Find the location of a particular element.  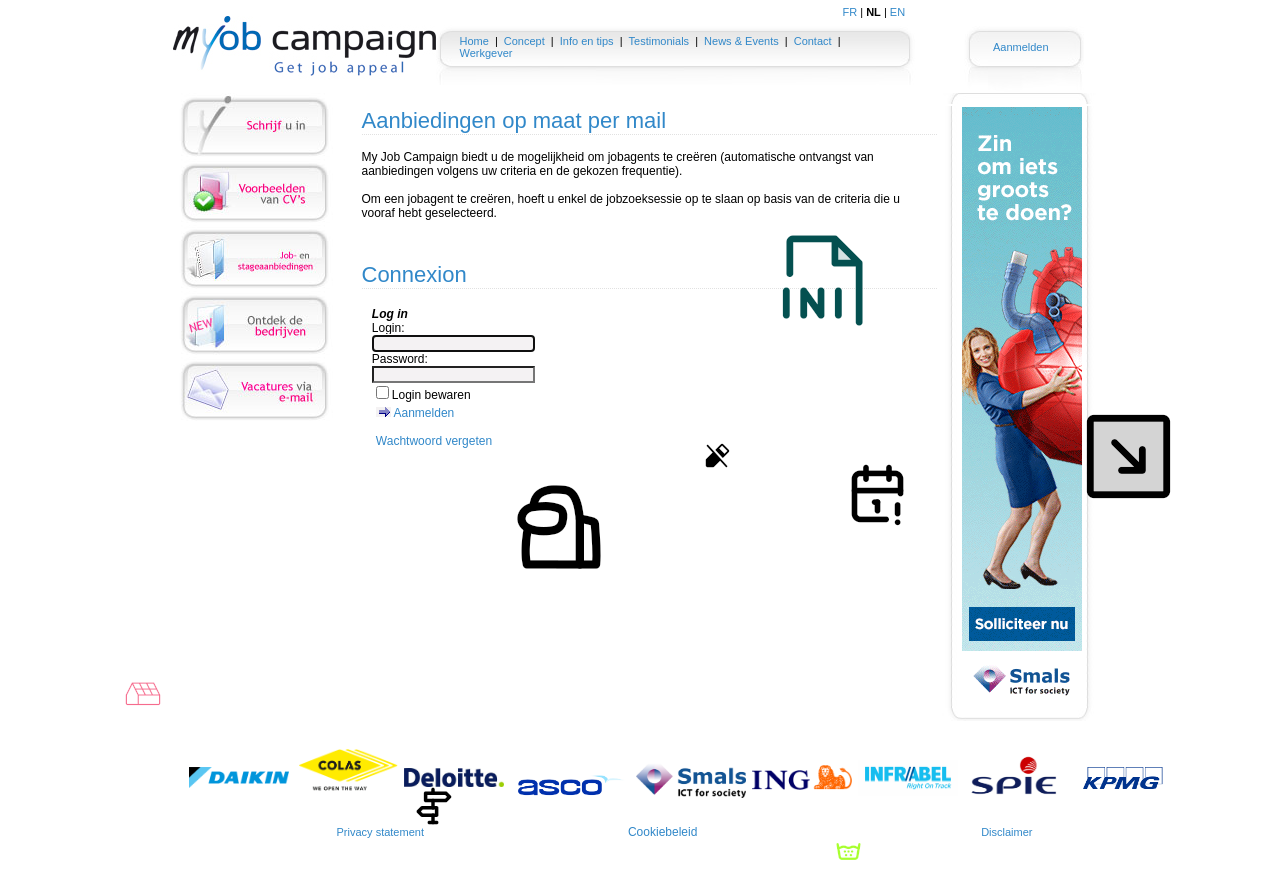

wash at high temperature setting (5 dots) is located at coordinates (848, 851).